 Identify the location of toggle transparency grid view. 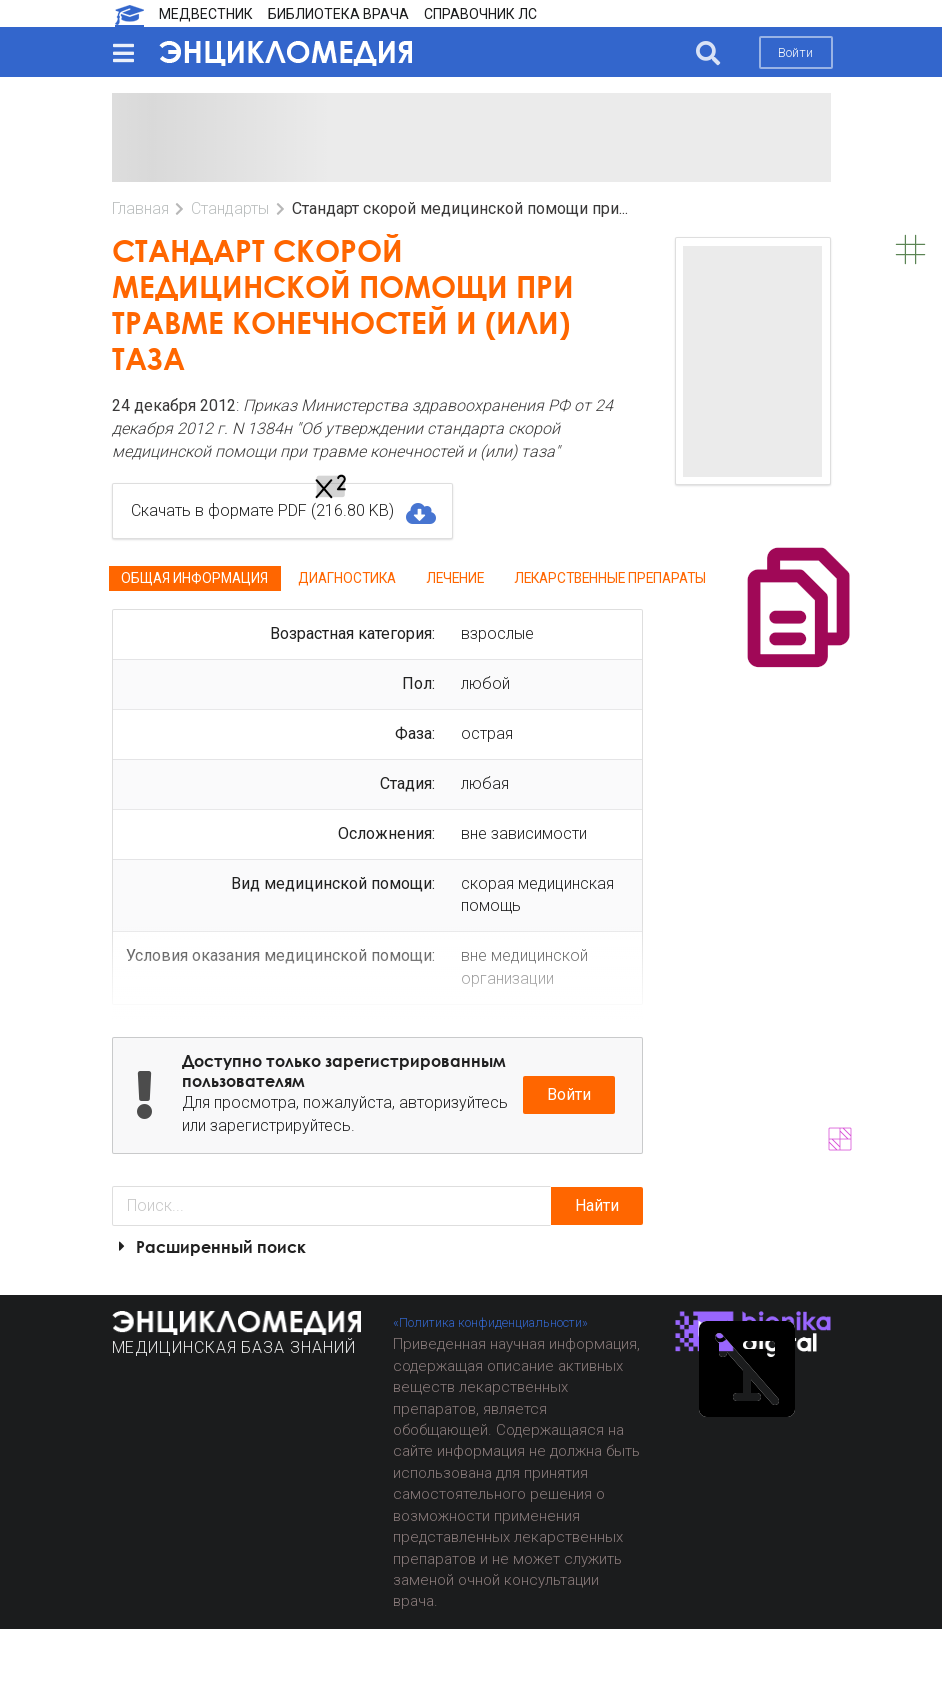
(840, 1139).